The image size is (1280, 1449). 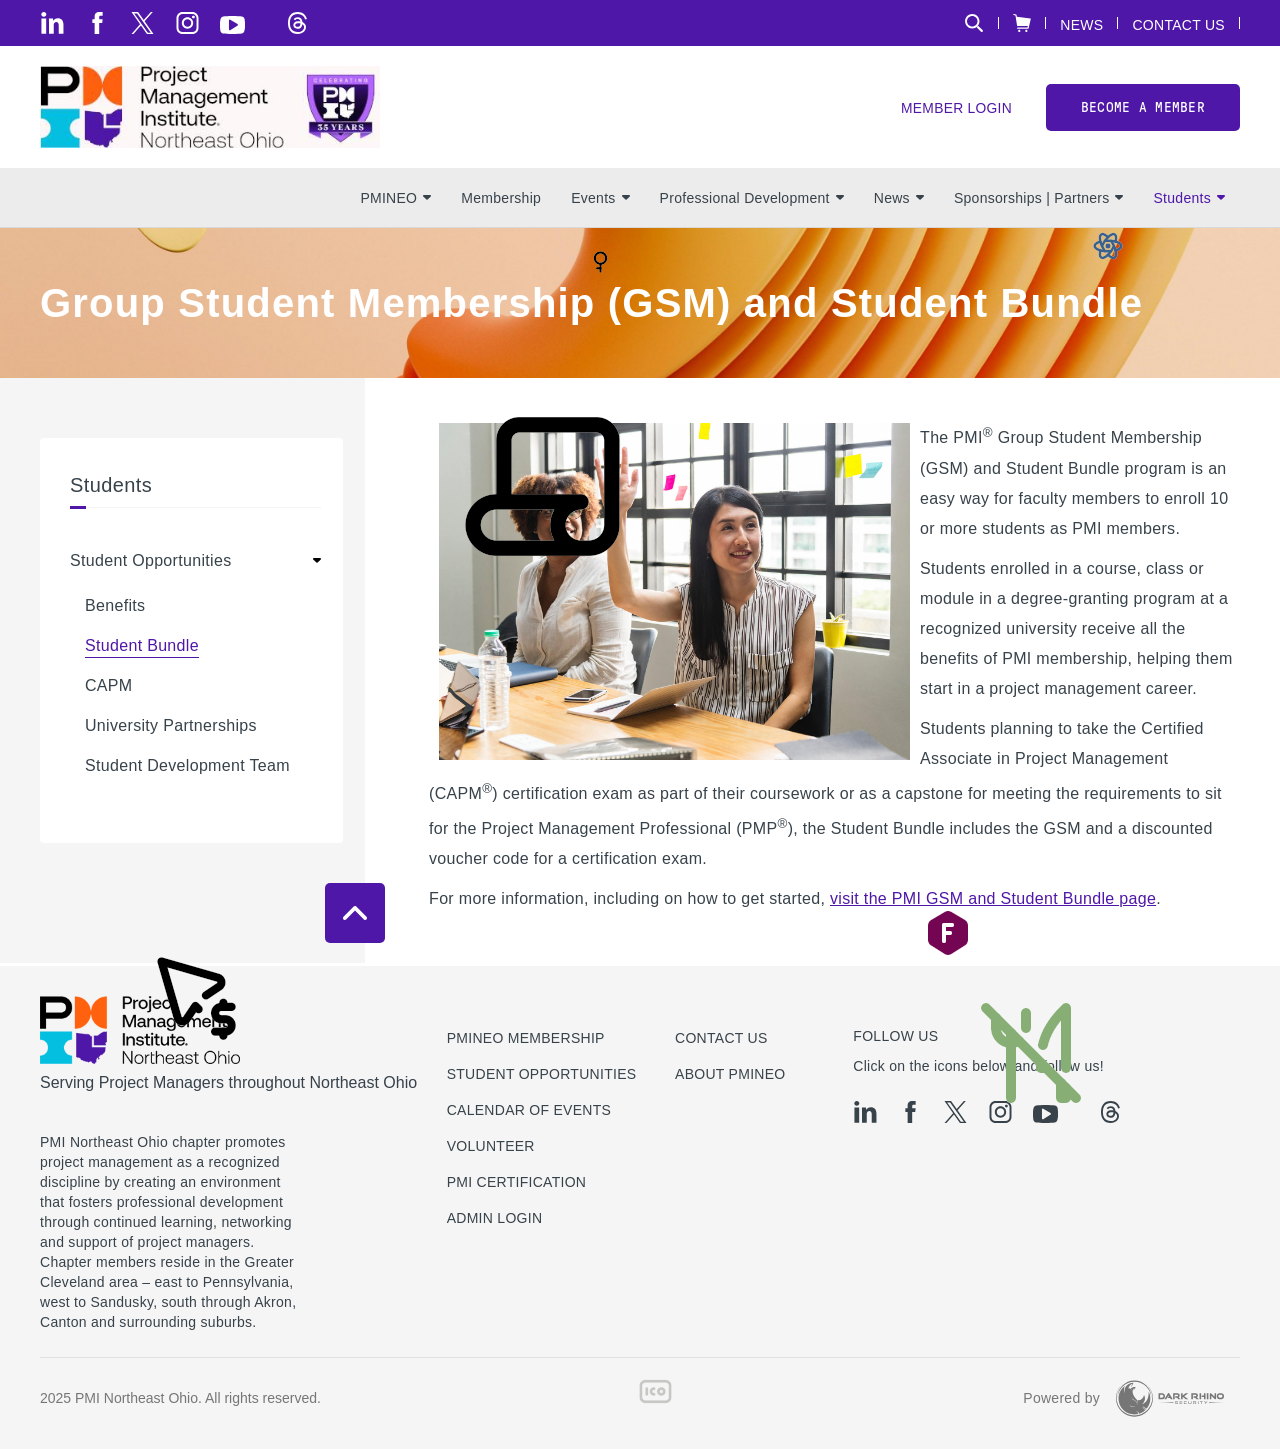 I want to click on set or manage website favicon, so click(x=655, y=1391).